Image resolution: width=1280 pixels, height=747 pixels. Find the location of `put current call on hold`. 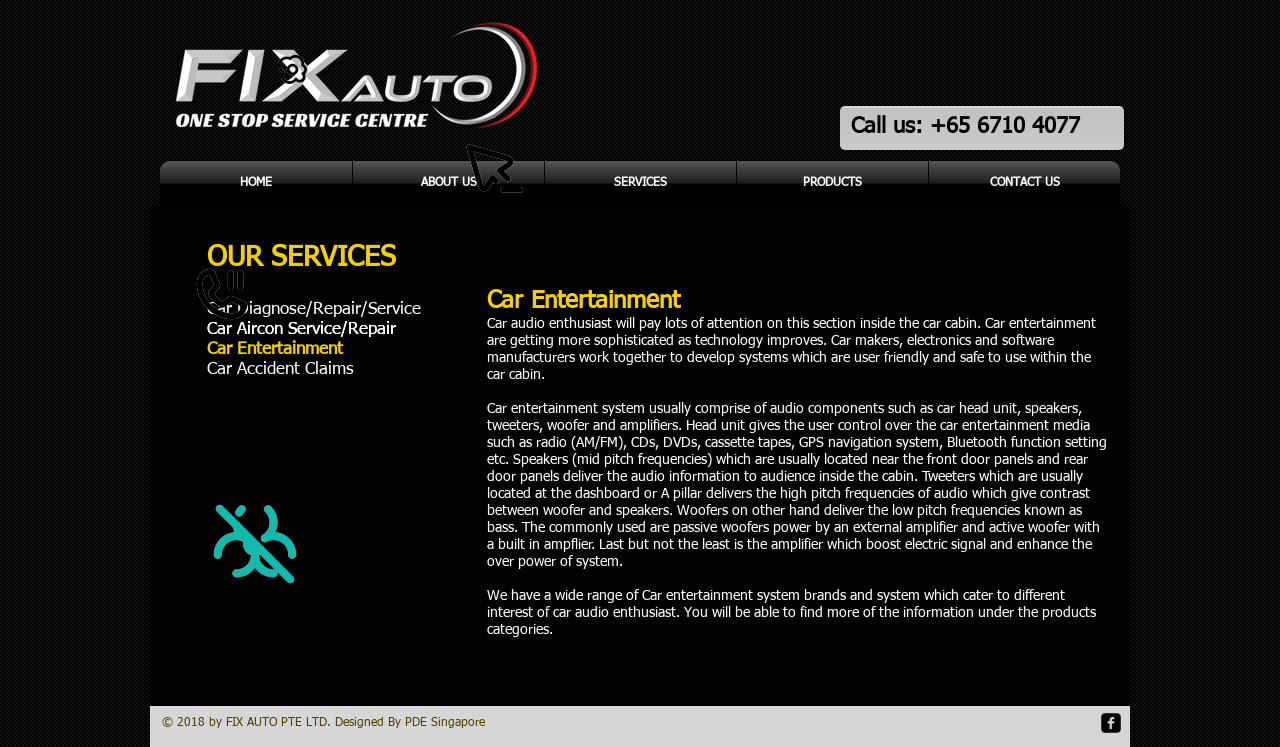

put current call on hold is located at coordinates (223, 293).